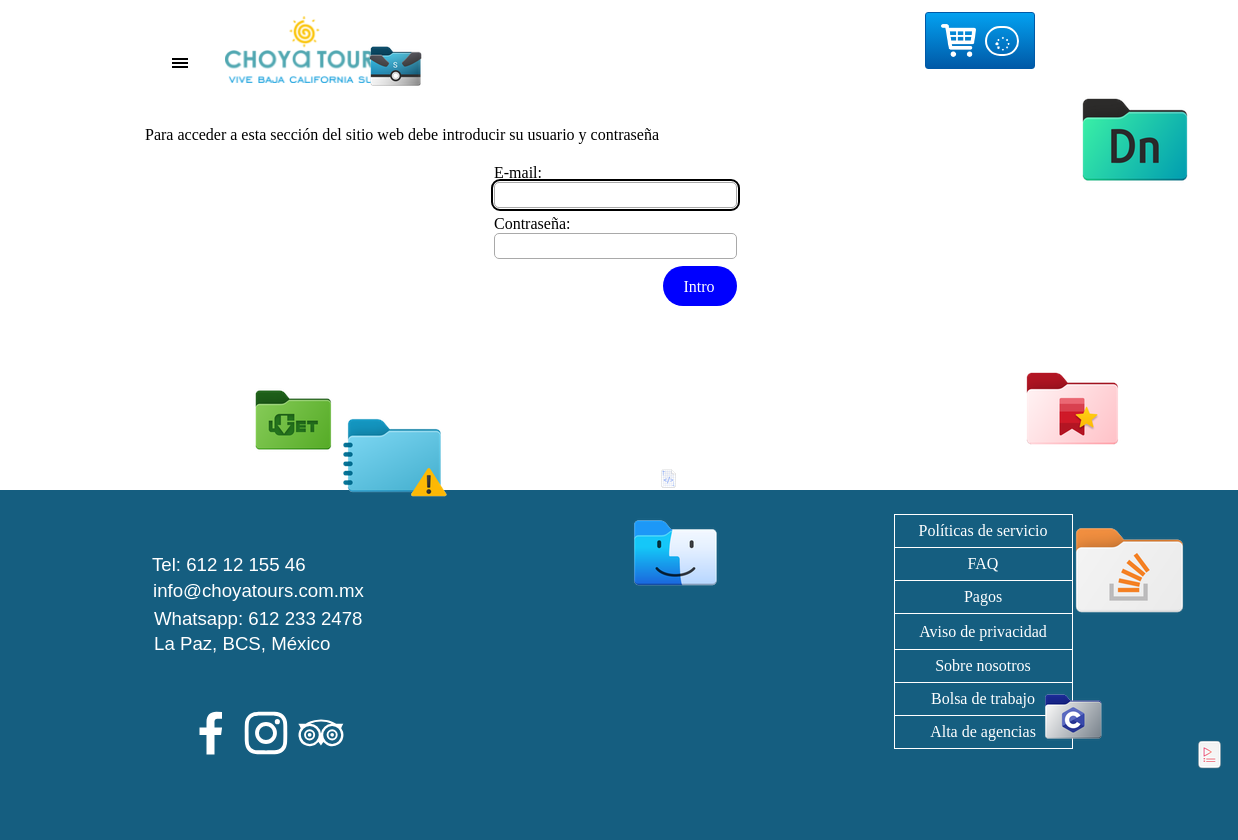 The height and width of the screenshot is (840, 1238). What do you see at coordinates (394, 458) in the screenshot?
I see `access system log files` at bounding box center [394, 458].